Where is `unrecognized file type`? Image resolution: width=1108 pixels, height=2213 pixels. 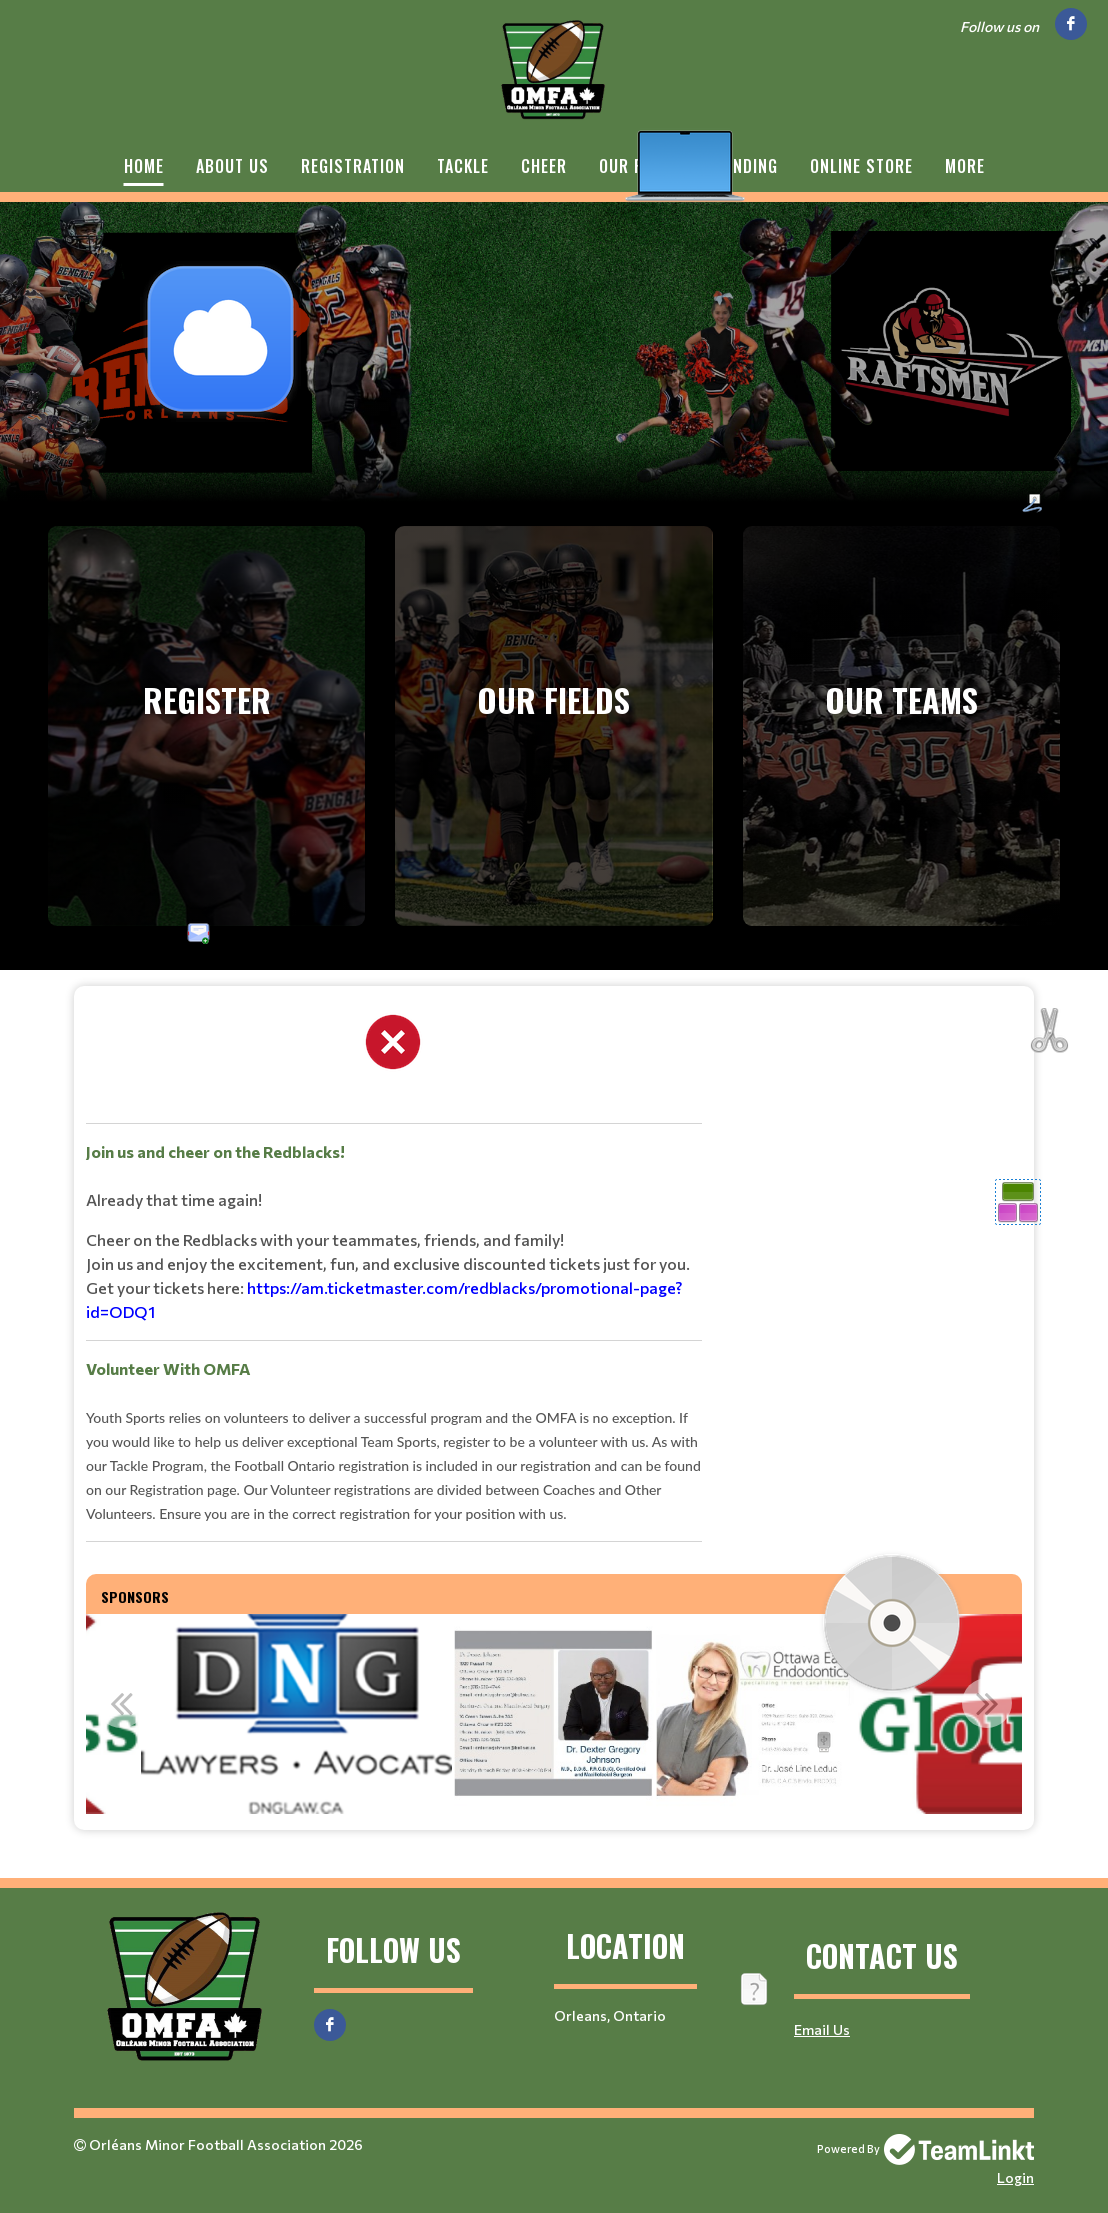
unrecognized file type is located at coordinates (754, 1989).